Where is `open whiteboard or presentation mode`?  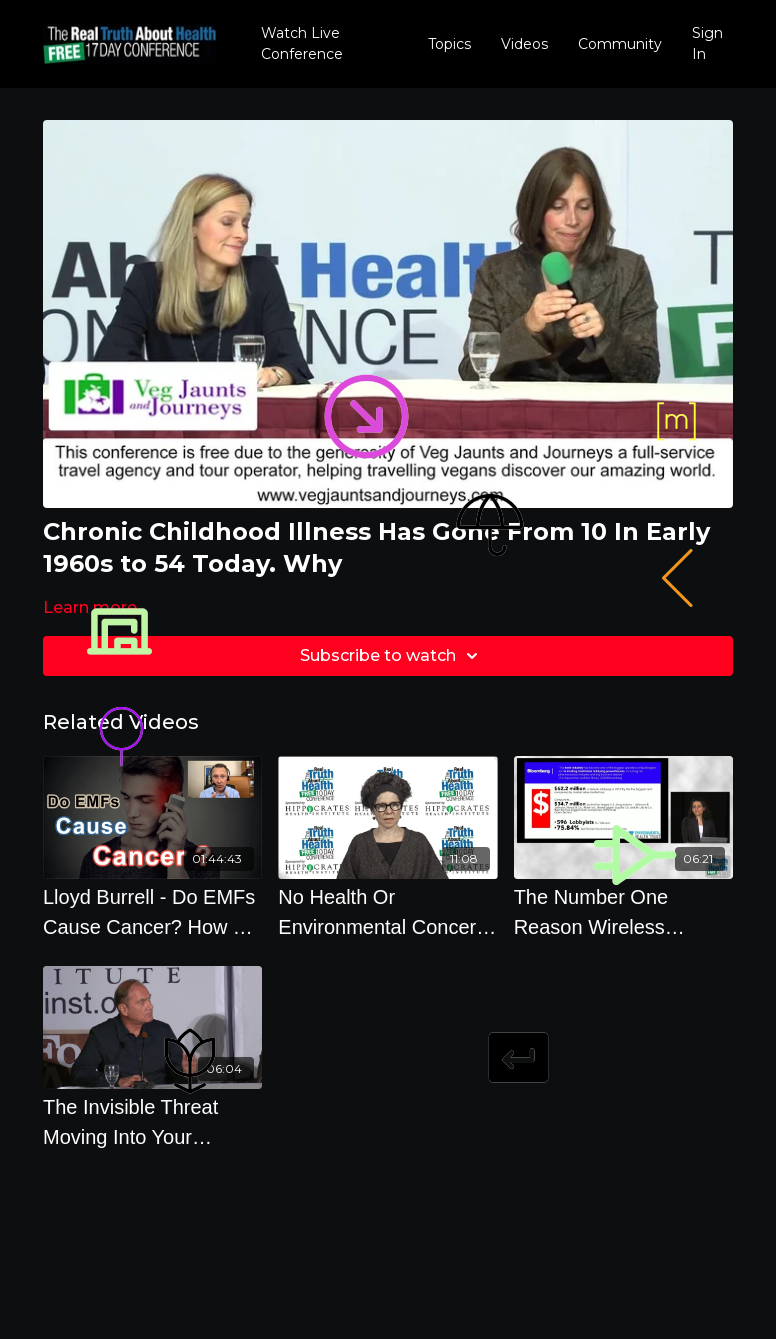
open whiteboard or presentation mode is located at coordinates (119, 632).